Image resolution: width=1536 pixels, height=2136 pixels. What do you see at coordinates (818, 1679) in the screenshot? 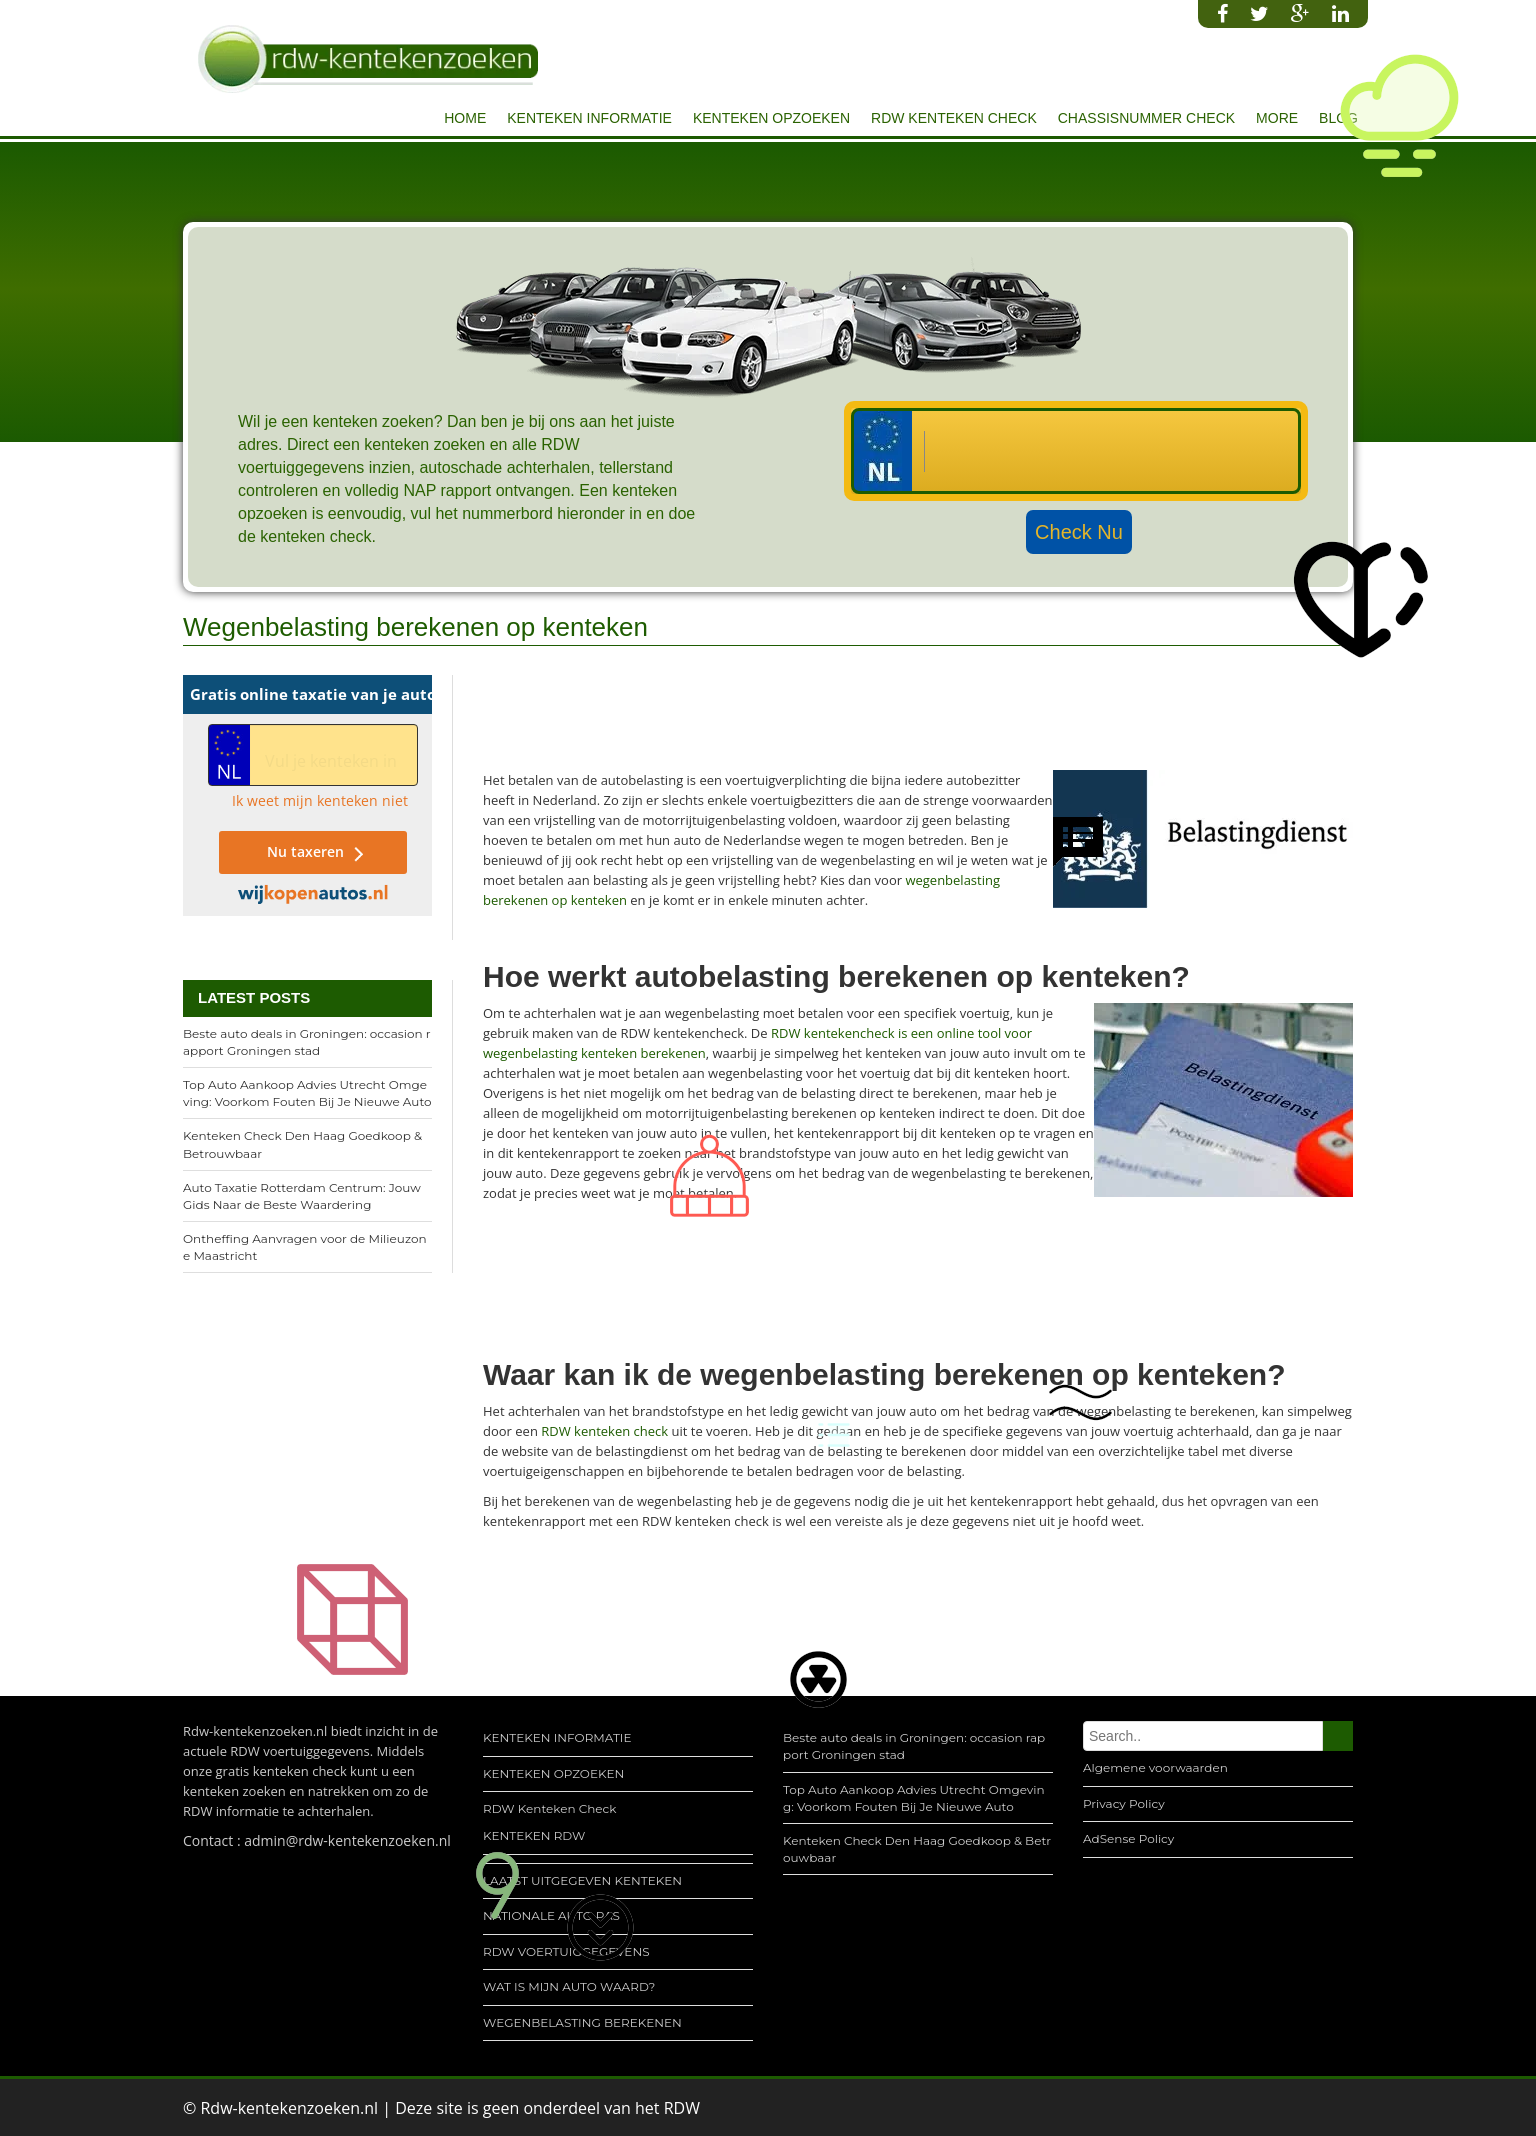
I see `indicates a fallout shelter or radiation safety location` at bounding box center [818, 1679].